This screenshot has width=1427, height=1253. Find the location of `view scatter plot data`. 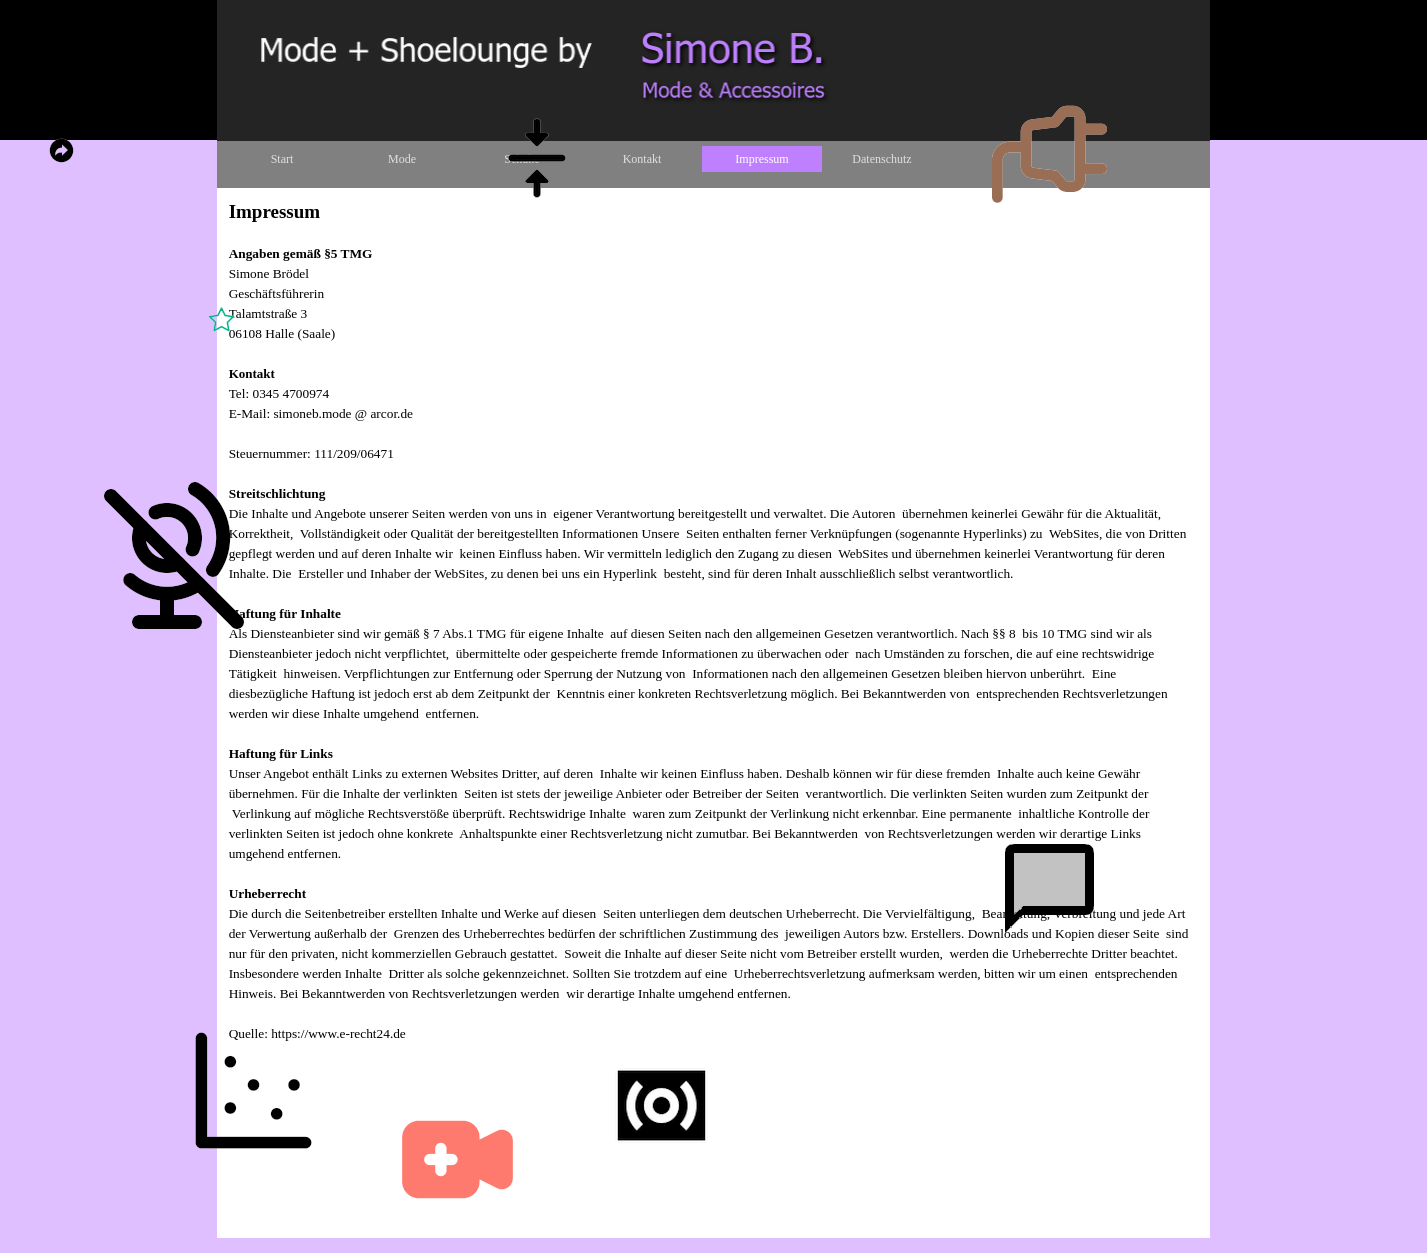

view scatter plot data is located at coordinates (253, 1090).